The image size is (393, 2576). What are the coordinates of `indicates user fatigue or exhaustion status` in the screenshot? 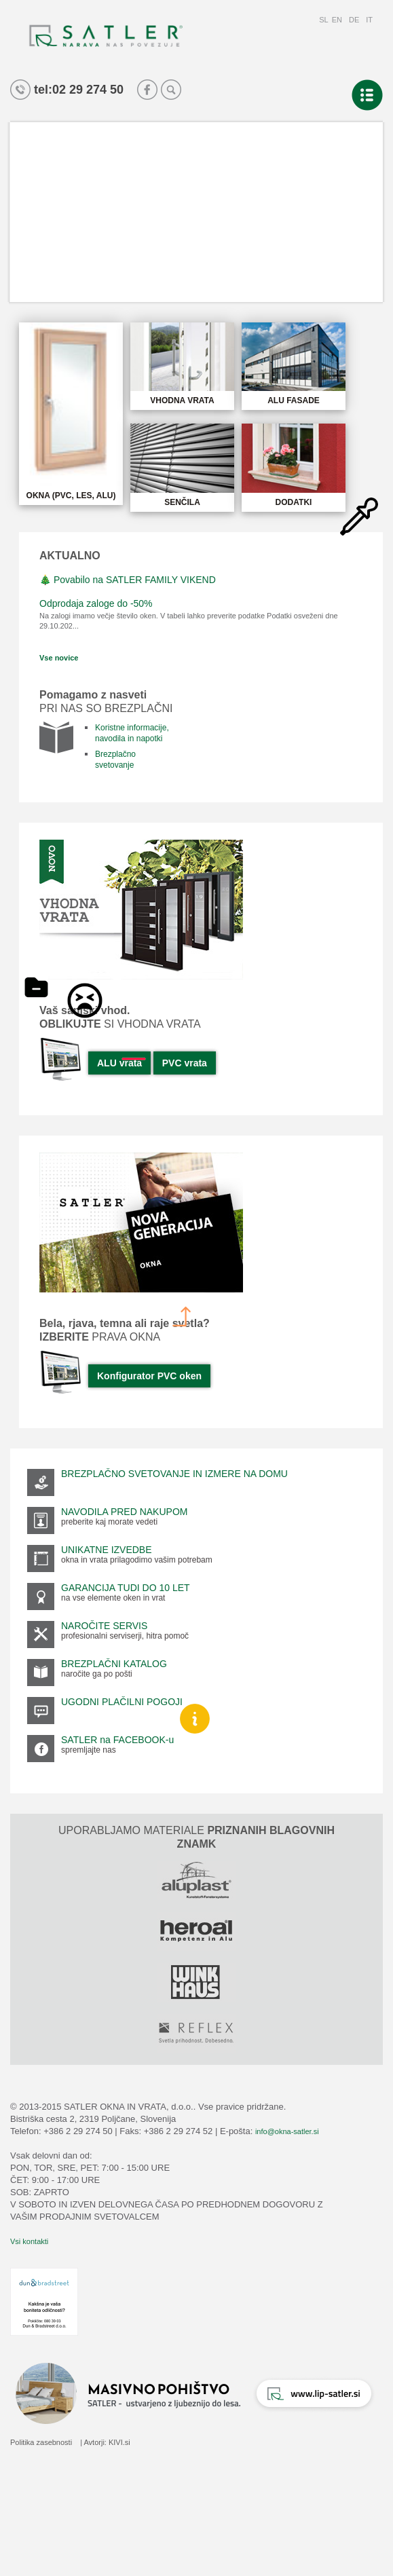 It's located at (85, 1001).